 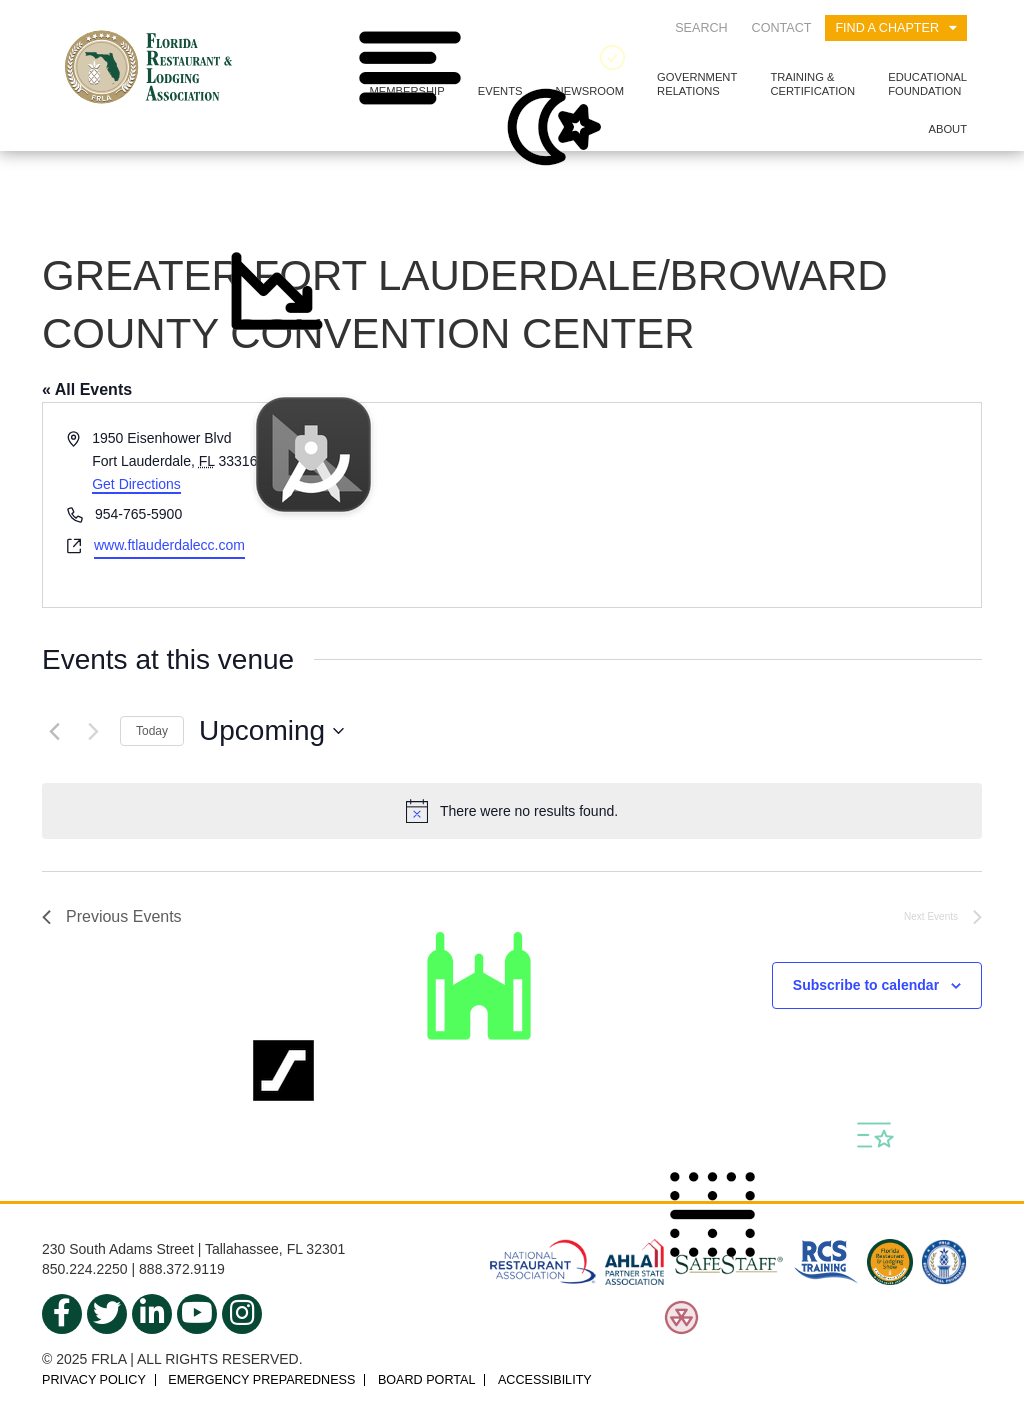 What do you see at coordinates (612, 57) in the screenshot?
I see `indicates a completed or successful action` at bounding box center [612, 57].